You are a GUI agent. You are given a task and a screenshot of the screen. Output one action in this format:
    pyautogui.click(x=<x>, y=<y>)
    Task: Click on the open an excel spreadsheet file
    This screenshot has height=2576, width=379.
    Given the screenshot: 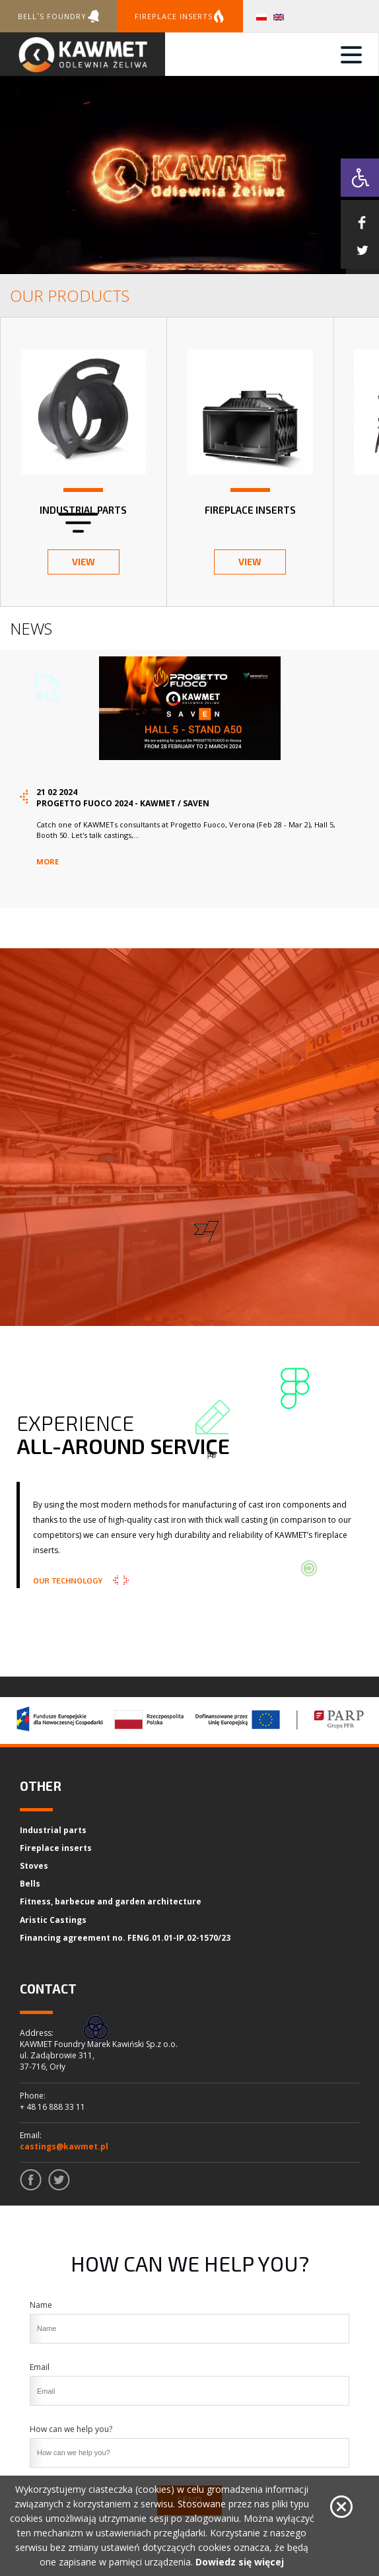 What is the action you would take?
    pyautogui.click(x=48, y=689)
    